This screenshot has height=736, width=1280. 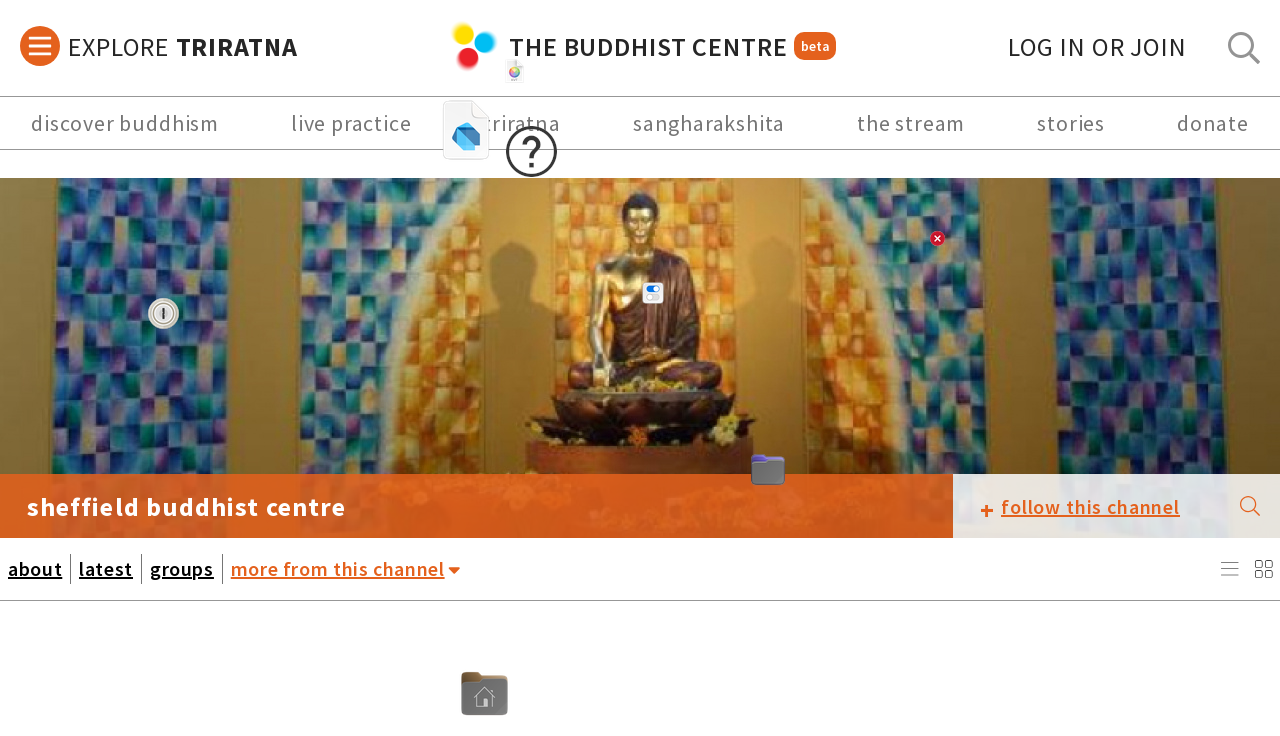 I want to click on a KVT text file associated with Krita vector graphics, so click(x=514, y=71).